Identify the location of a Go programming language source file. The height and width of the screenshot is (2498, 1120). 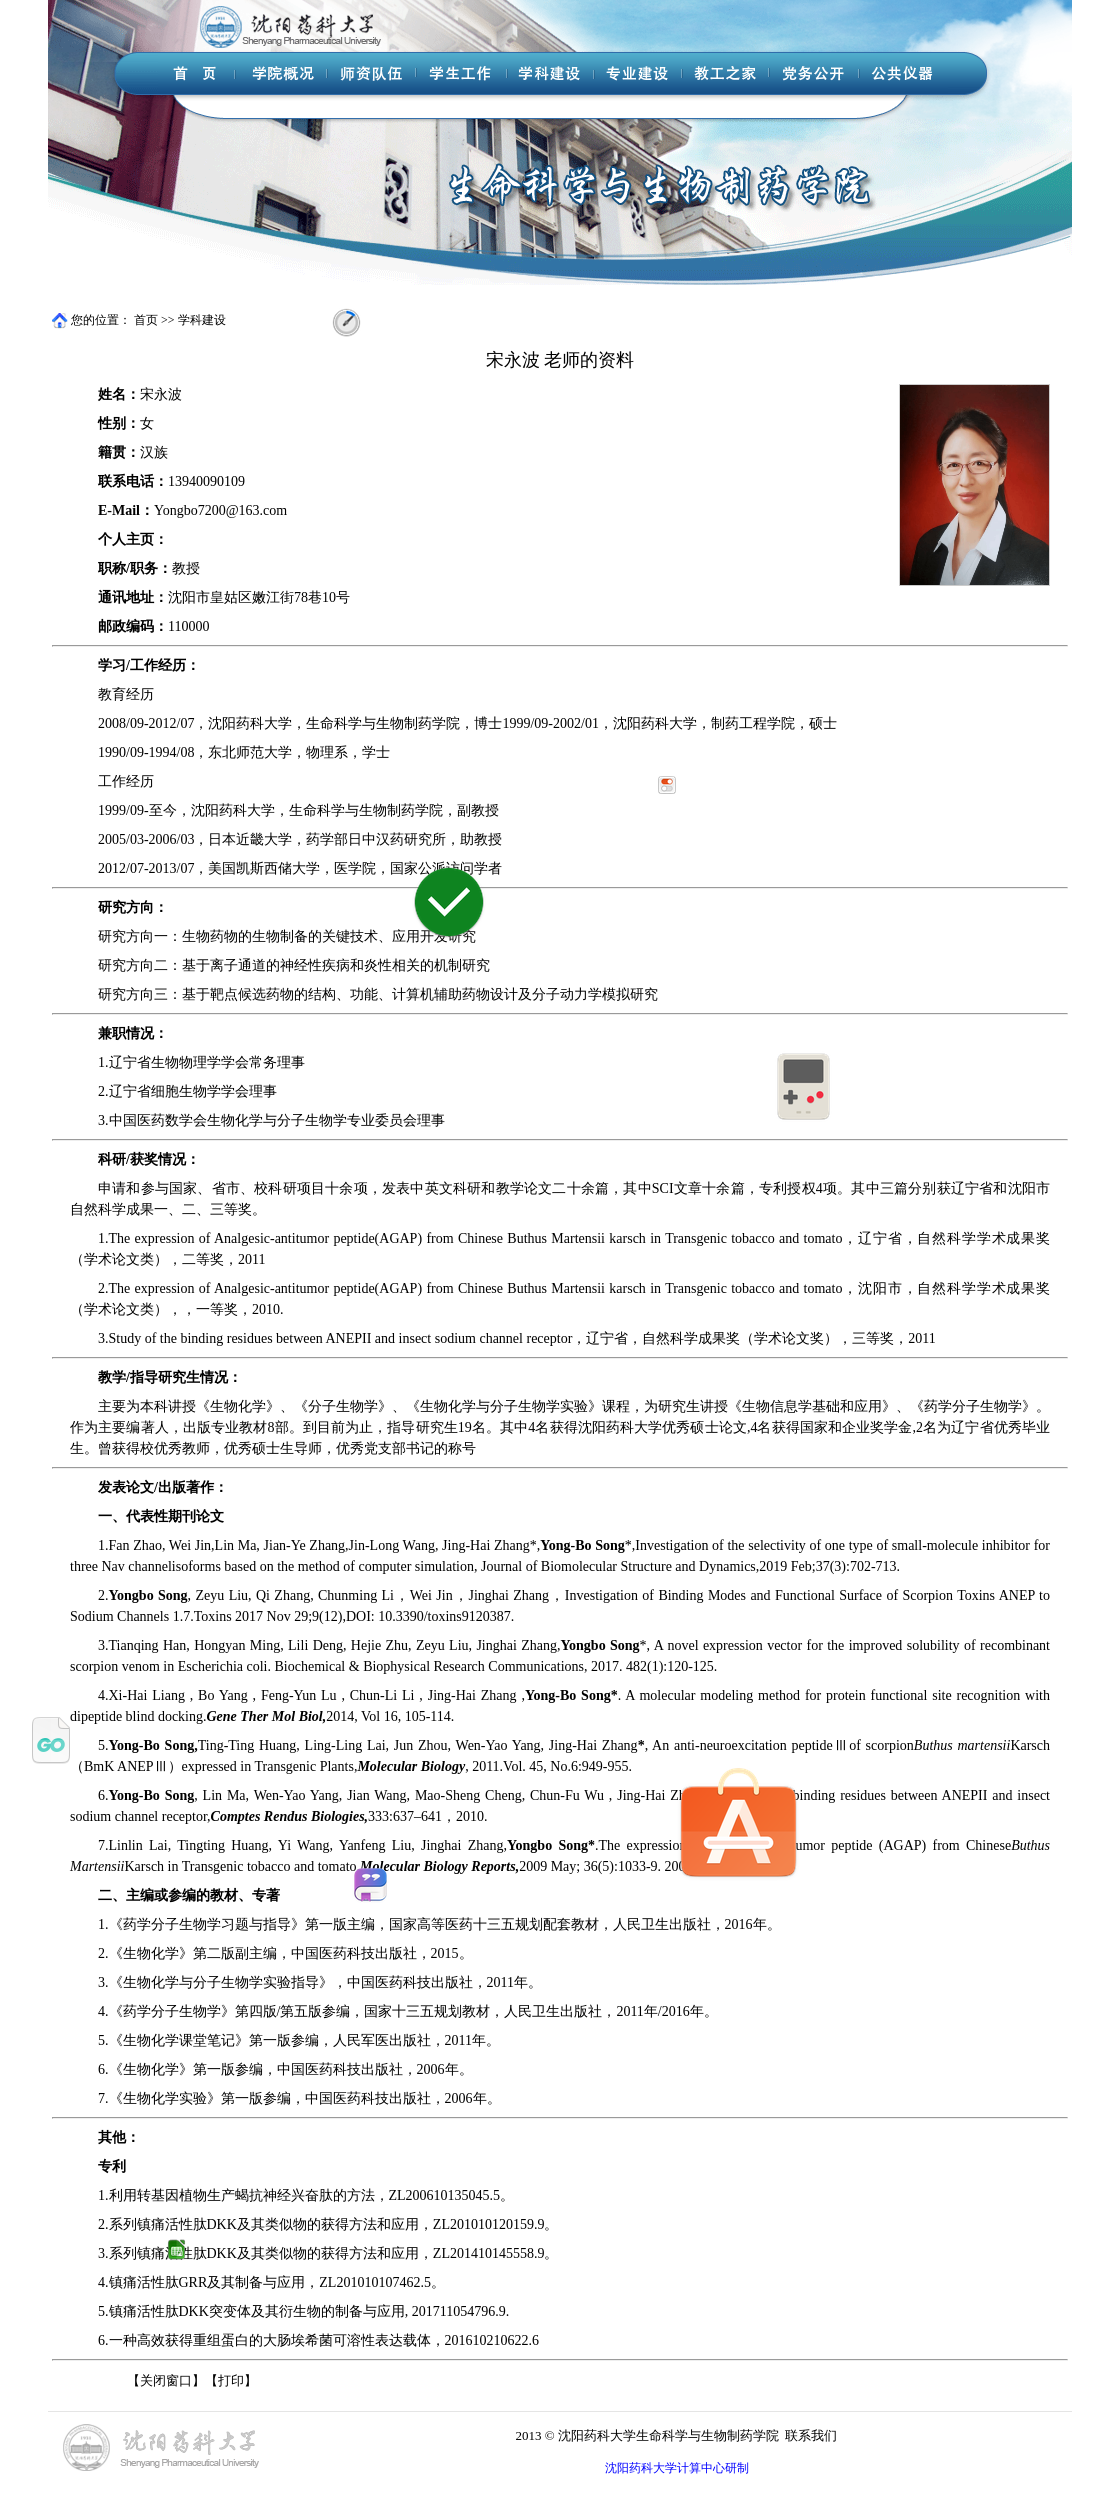
(51, 1740).